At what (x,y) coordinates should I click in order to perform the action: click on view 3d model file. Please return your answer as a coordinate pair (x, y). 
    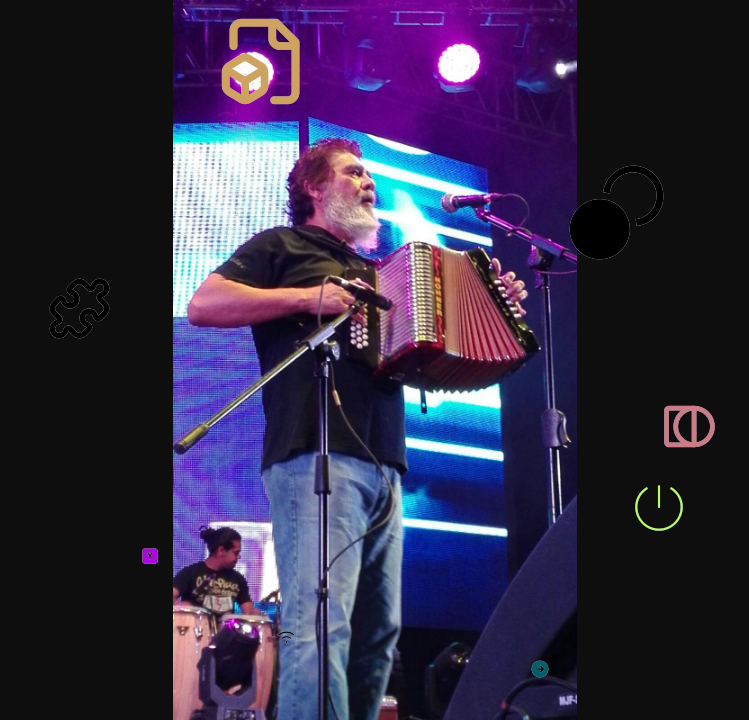
    Looking at the image, I should click on (264, 61).